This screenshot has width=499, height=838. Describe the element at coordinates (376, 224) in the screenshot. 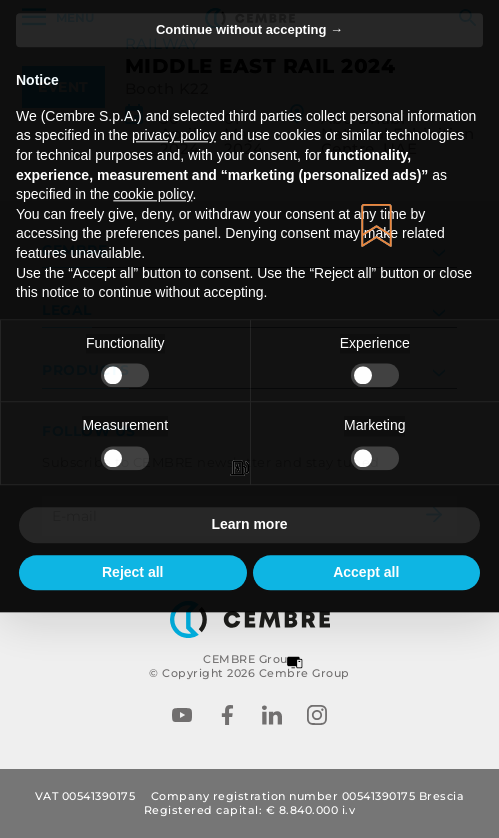

I see `save this item for later` at that location.